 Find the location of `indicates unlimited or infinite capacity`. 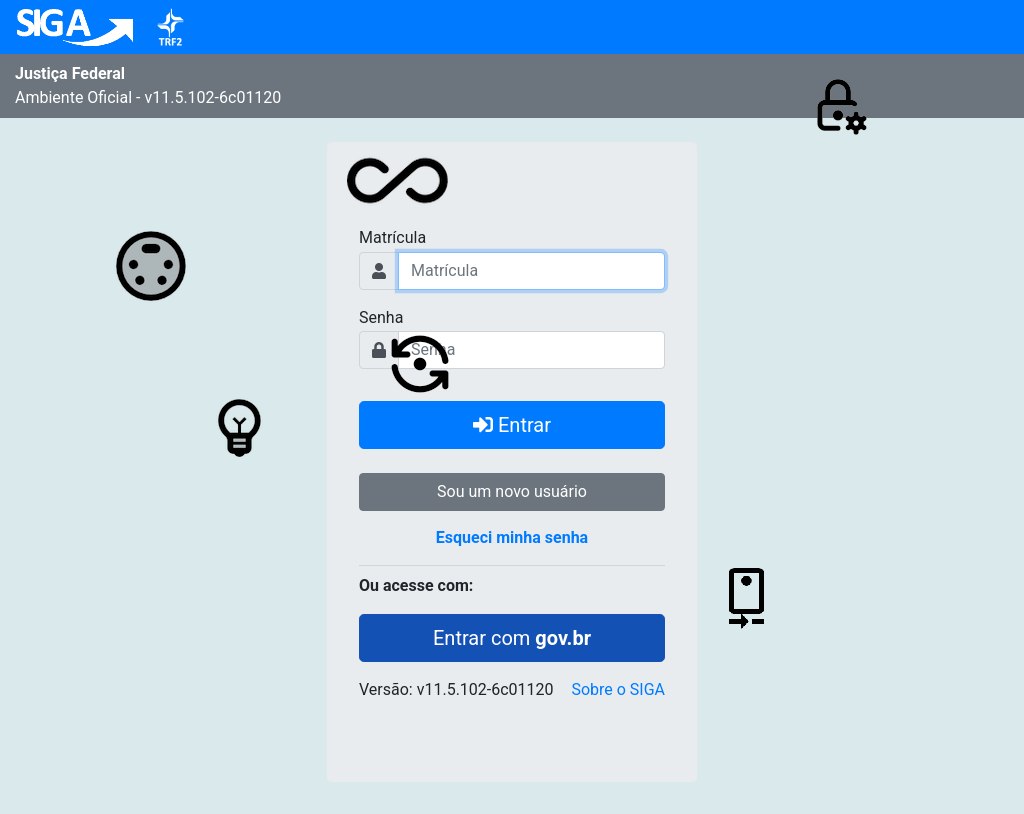

indicates unlimited or infinite capacity is located at coordinates (397, 180).